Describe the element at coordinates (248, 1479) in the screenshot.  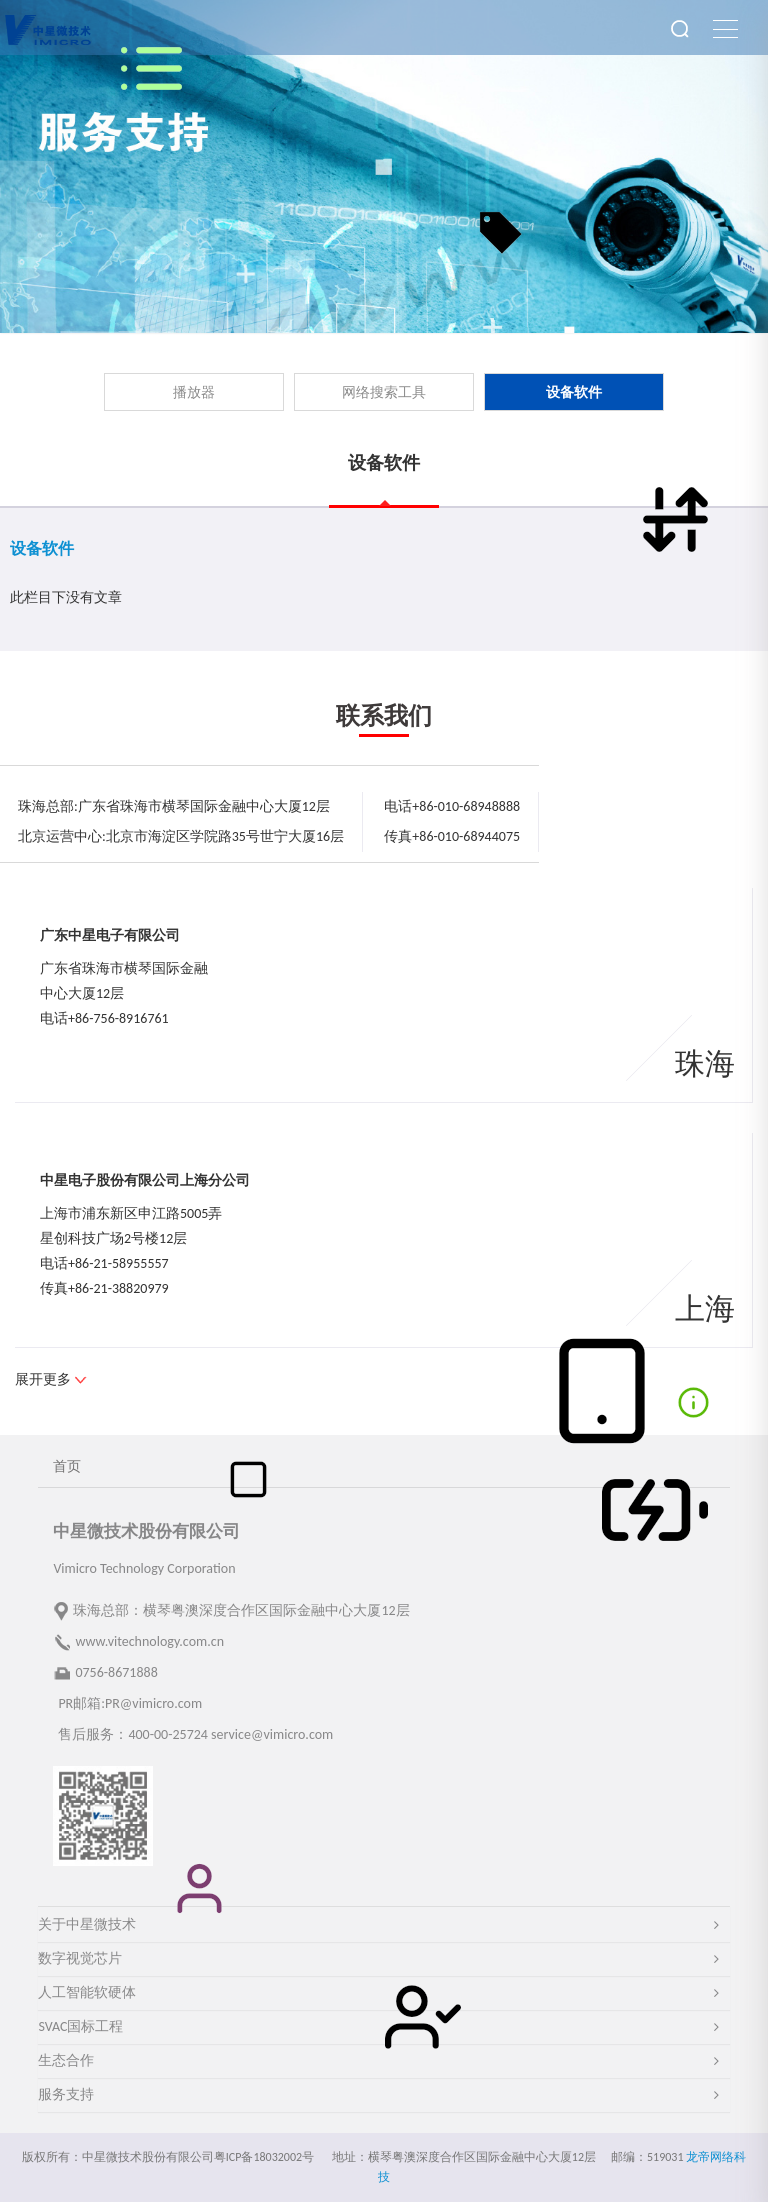
I see `unchecked checkbox or selection state` at that location.